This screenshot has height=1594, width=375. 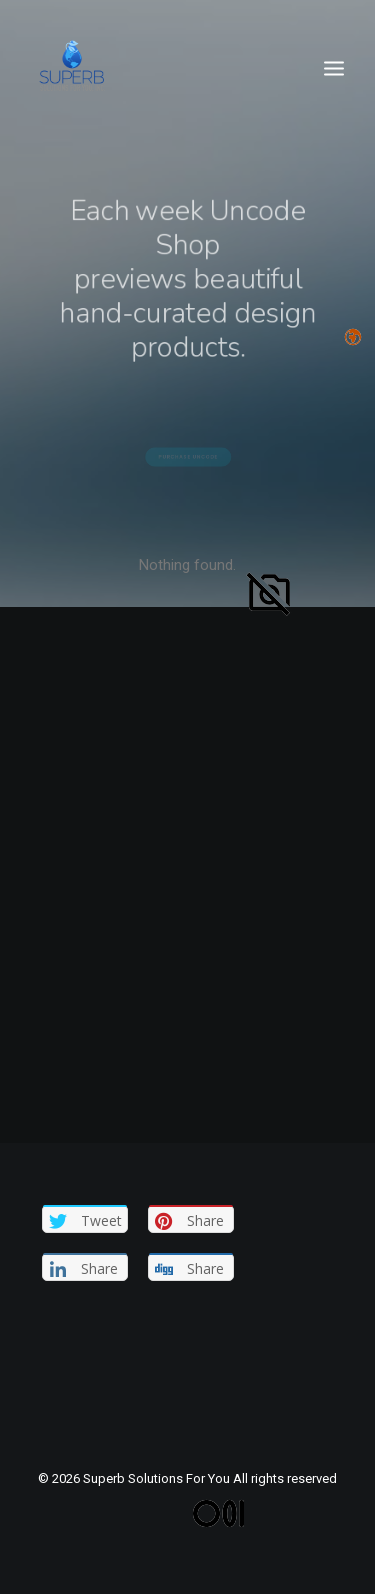 I want to click on switch to international or global settings, so click(x=353, y=337).